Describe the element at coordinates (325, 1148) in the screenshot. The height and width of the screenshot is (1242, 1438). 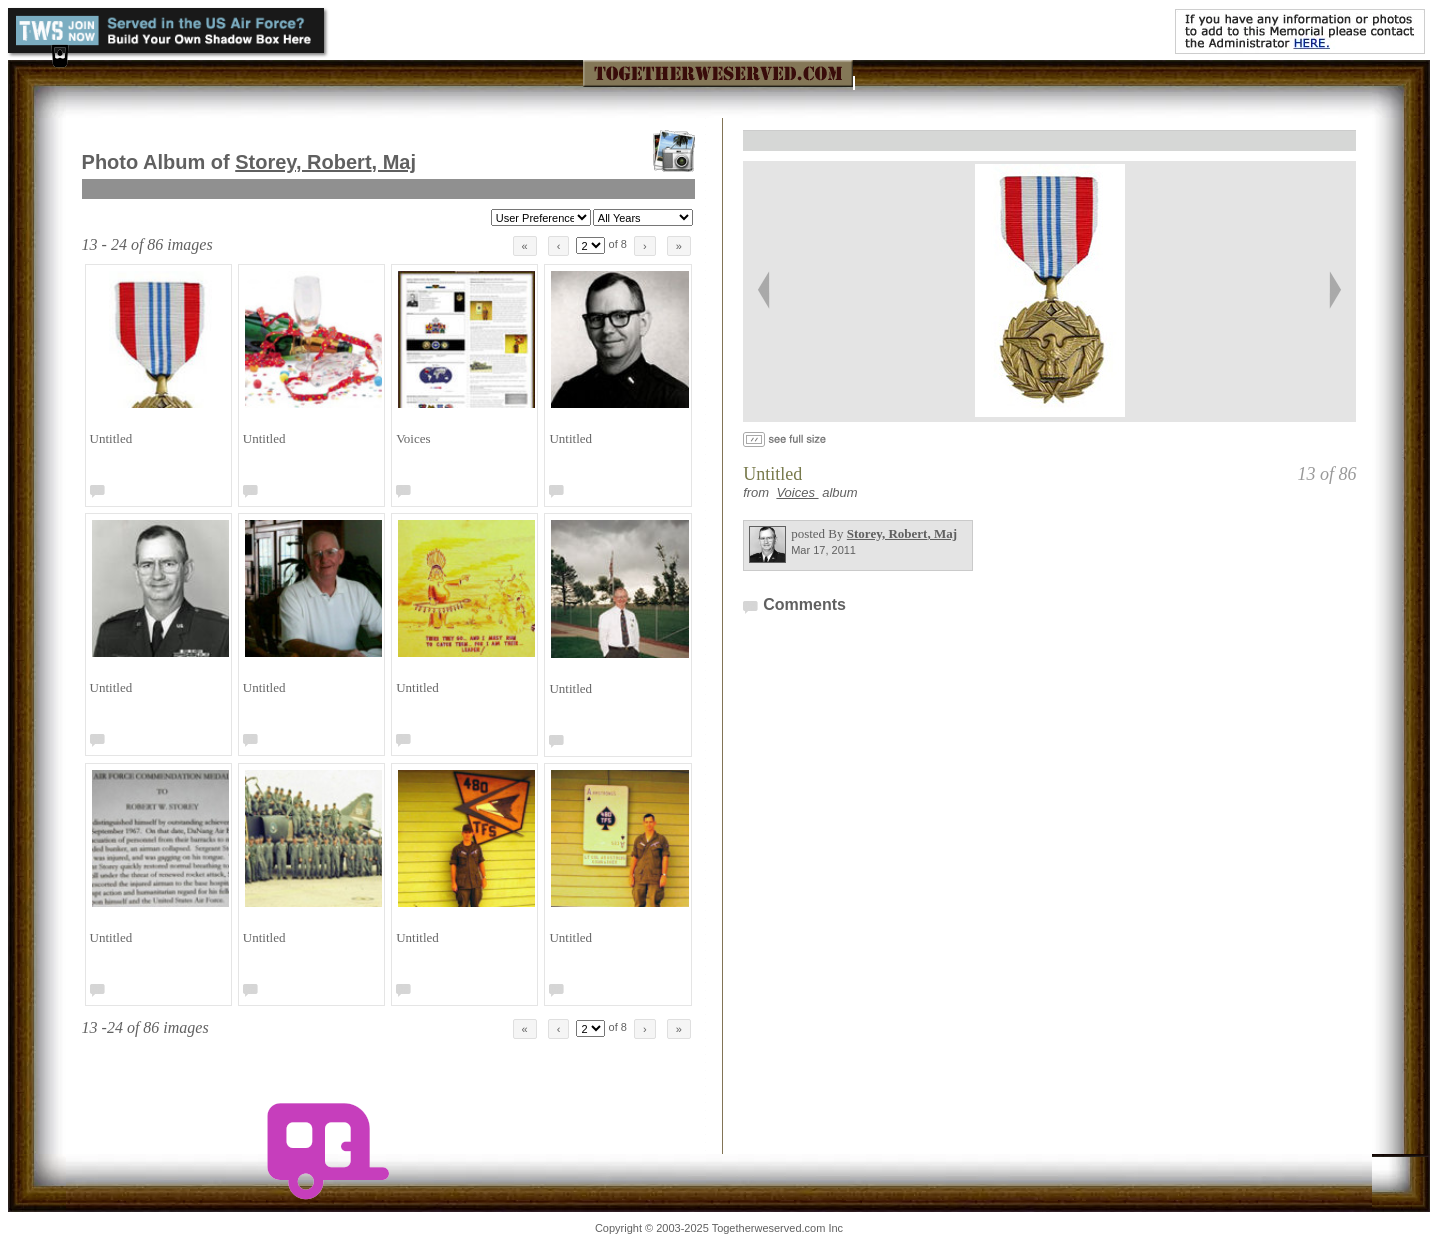
I see `browse caravan or RV rental options` at that location.